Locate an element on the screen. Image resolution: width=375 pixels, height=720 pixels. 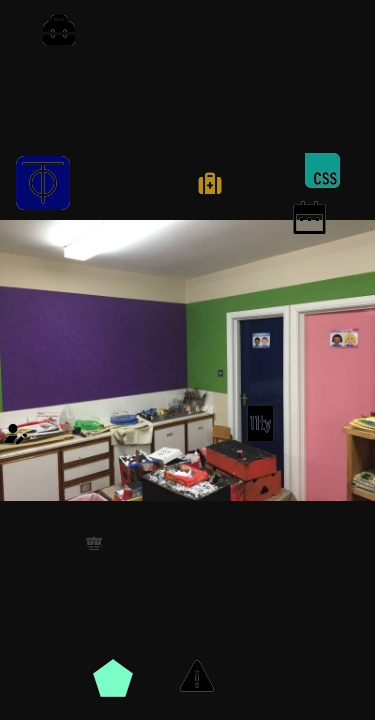
access health or medical services is located at coordinates (210, 184).